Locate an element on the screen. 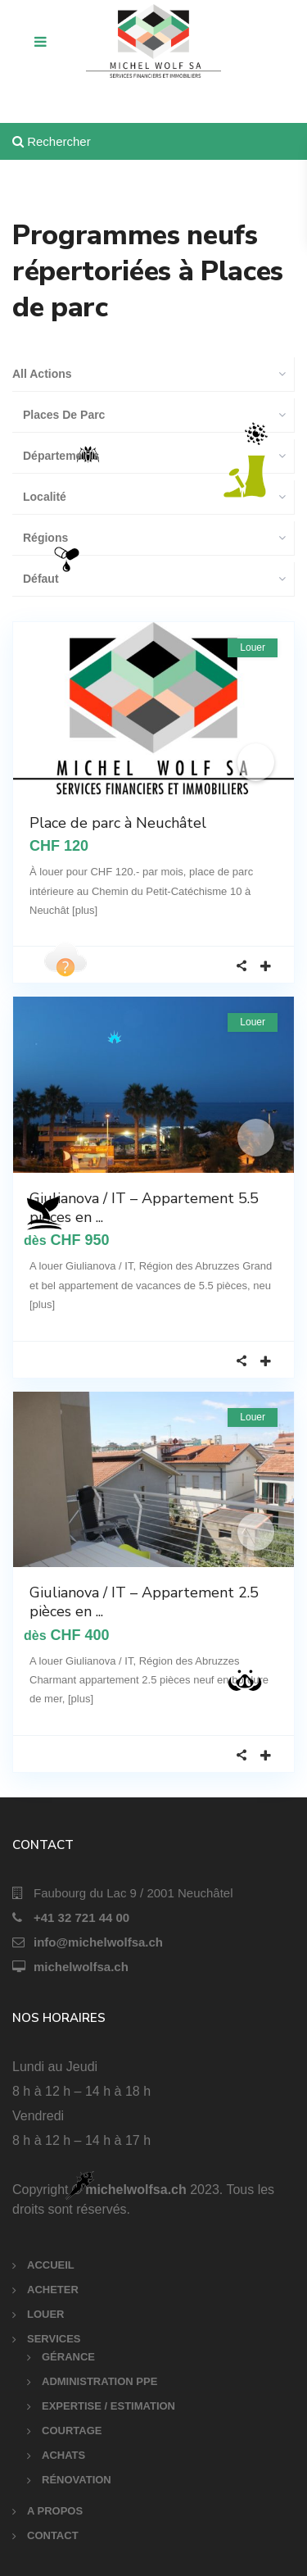 The image size is (307, 2576). weather data currently unavailable is located at coordinates (65, 959).